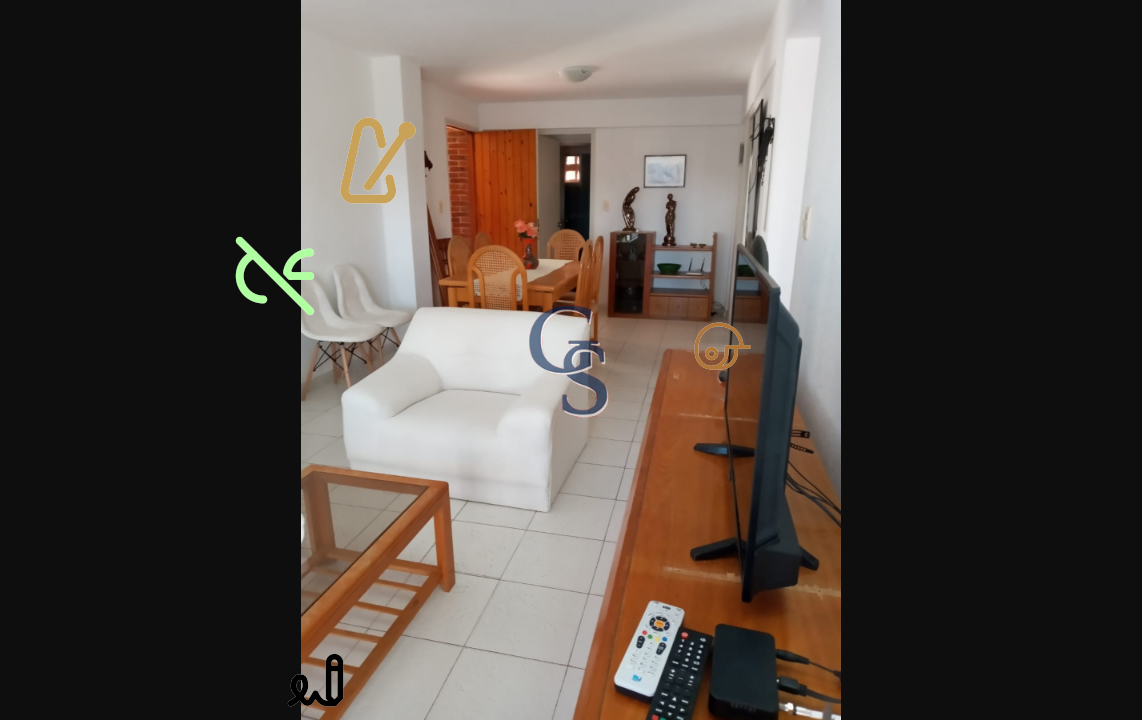 This screenshot has width=1142, height=720. Describe the element at coordinates (372, 160) in the screenshot. I see `adjust tempo or timing settings` at that location.